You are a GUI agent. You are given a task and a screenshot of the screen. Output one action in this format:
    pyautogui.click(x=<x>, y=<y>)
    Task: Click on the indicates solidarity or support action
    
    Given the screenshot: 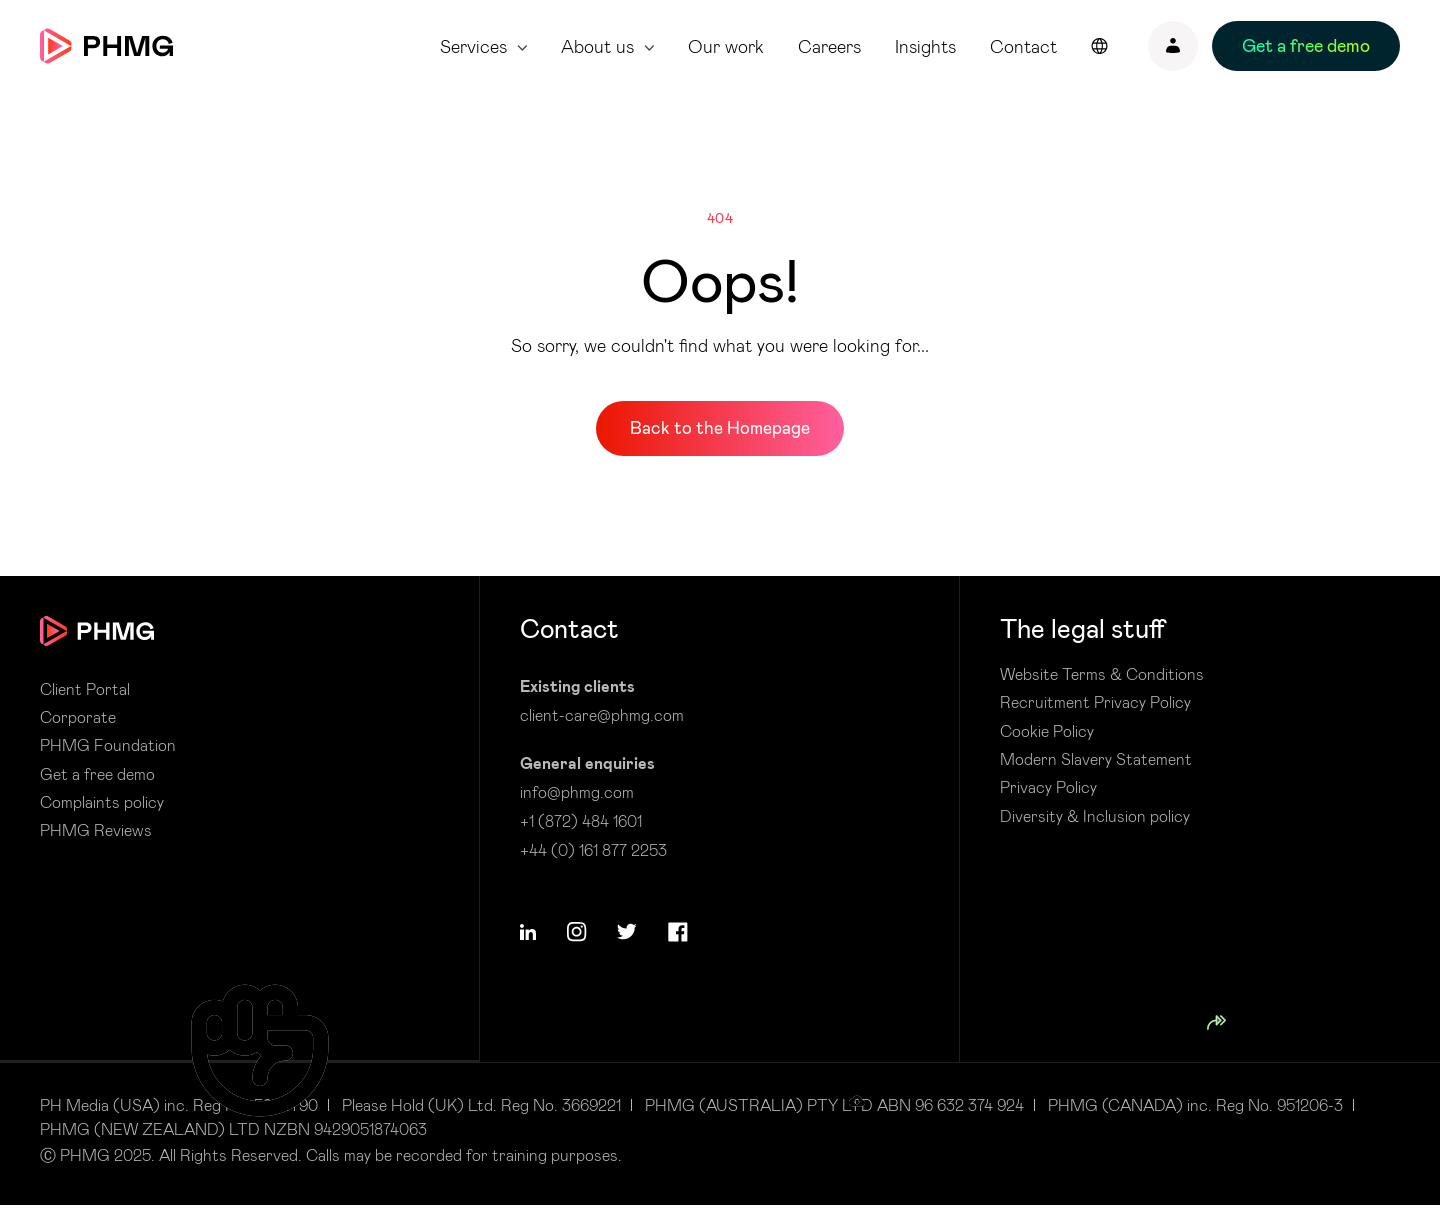 What is the action you would take?
    pyautogui.click(x=260, y=1048)
    